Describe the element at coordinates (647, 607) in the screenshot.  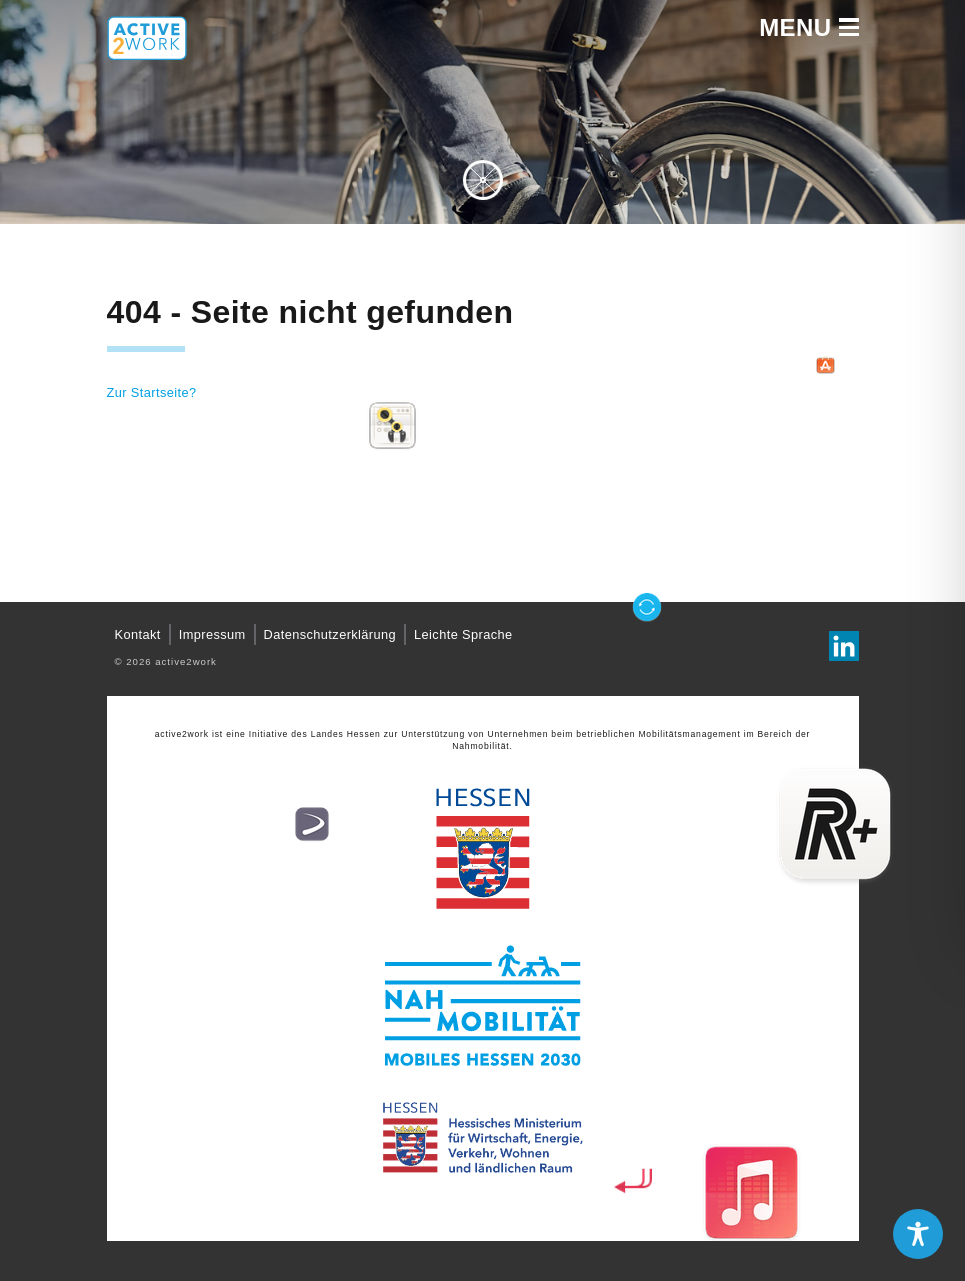
I see `dropbox is currently syncing files` at that location.